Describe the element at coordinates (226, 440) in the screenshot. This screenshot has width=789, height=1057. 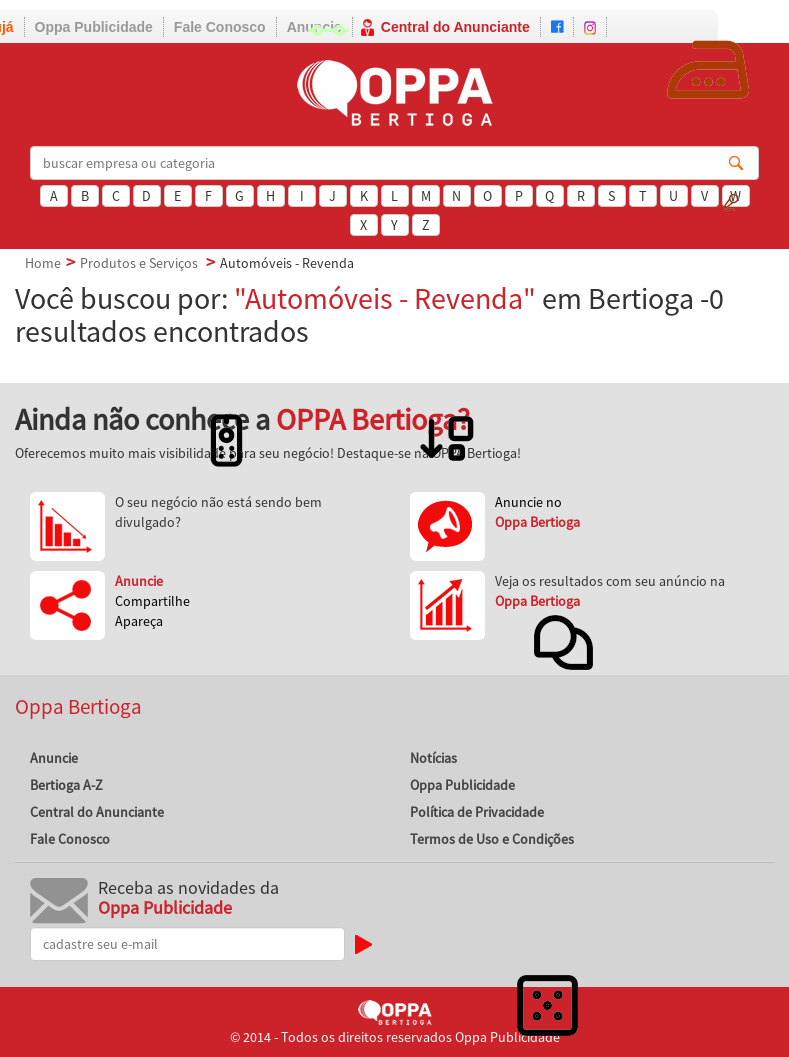
I see `access remote control settings` at that location.